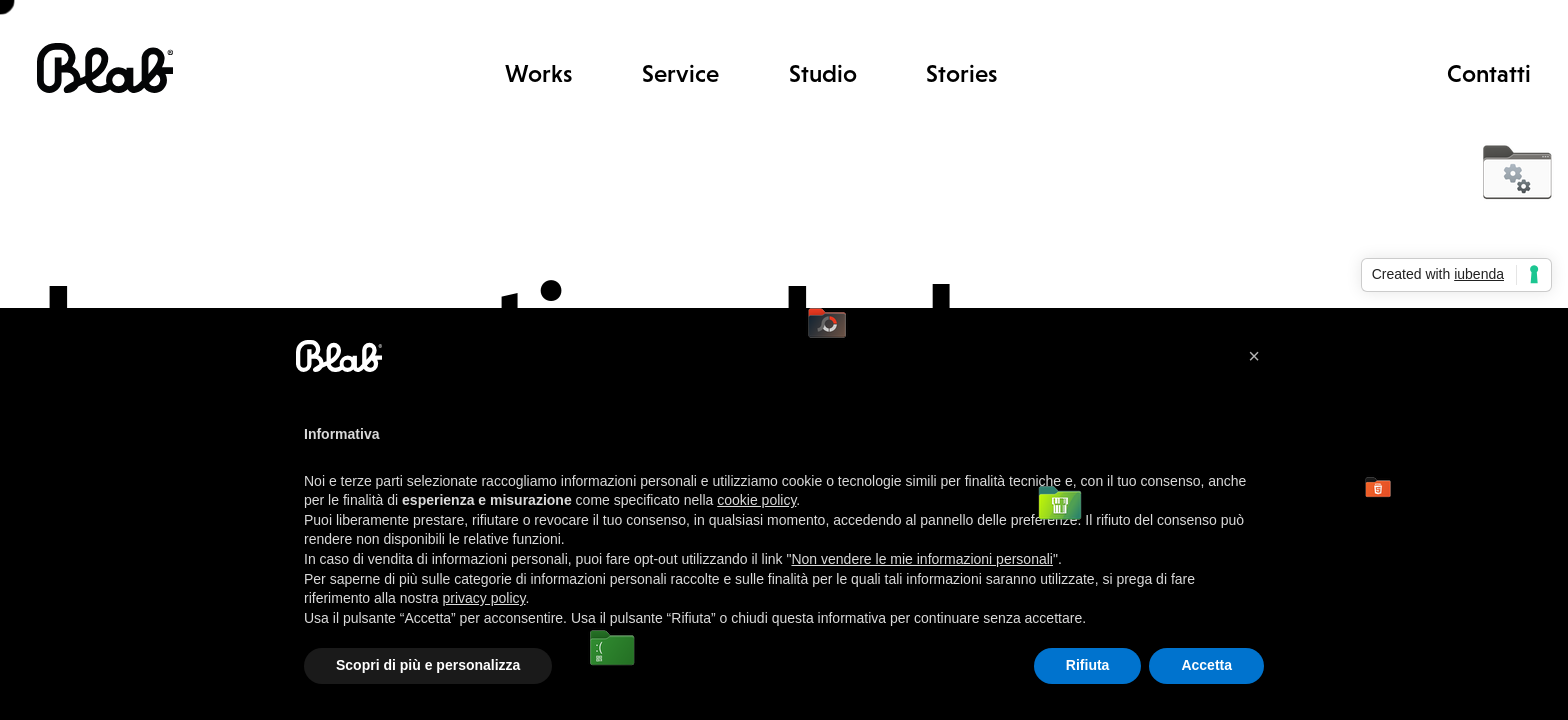  I want to click on folder containing batch files or scripts, so click(1517, 174).